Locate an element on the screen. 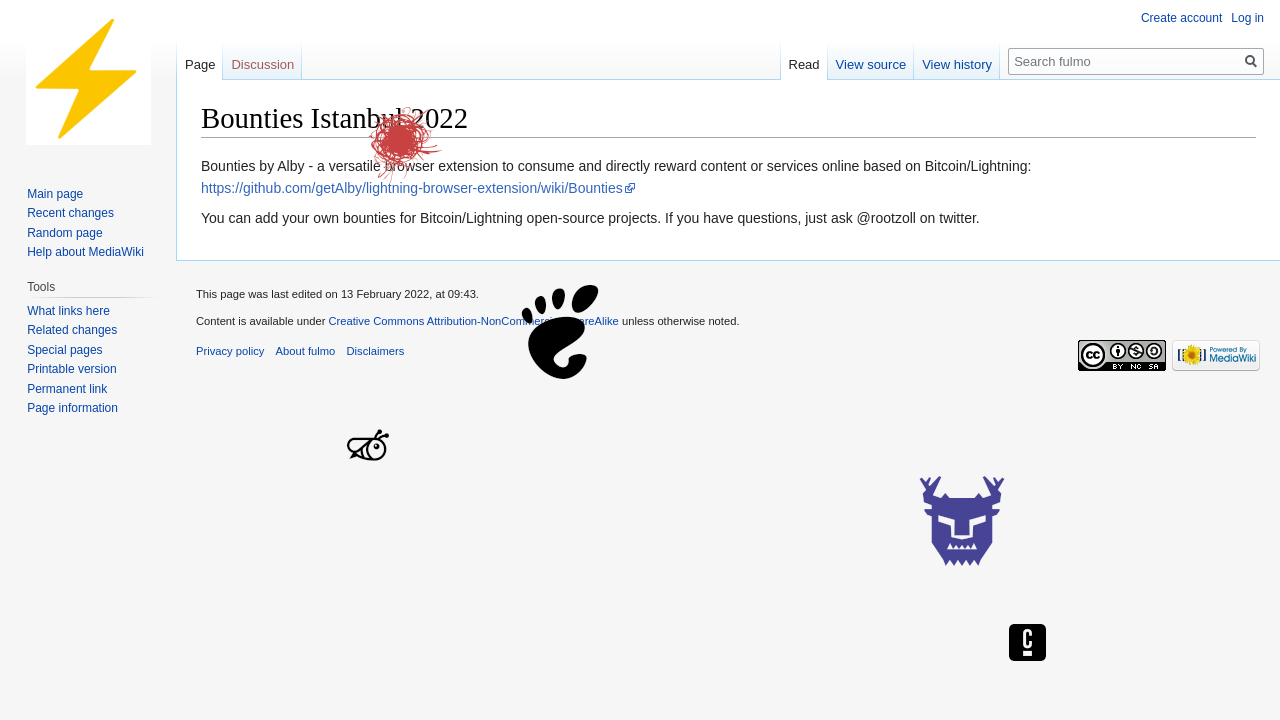 This screenshot has height=720, width=1280. camunda platform logo is located at coordinates (1027, 642).